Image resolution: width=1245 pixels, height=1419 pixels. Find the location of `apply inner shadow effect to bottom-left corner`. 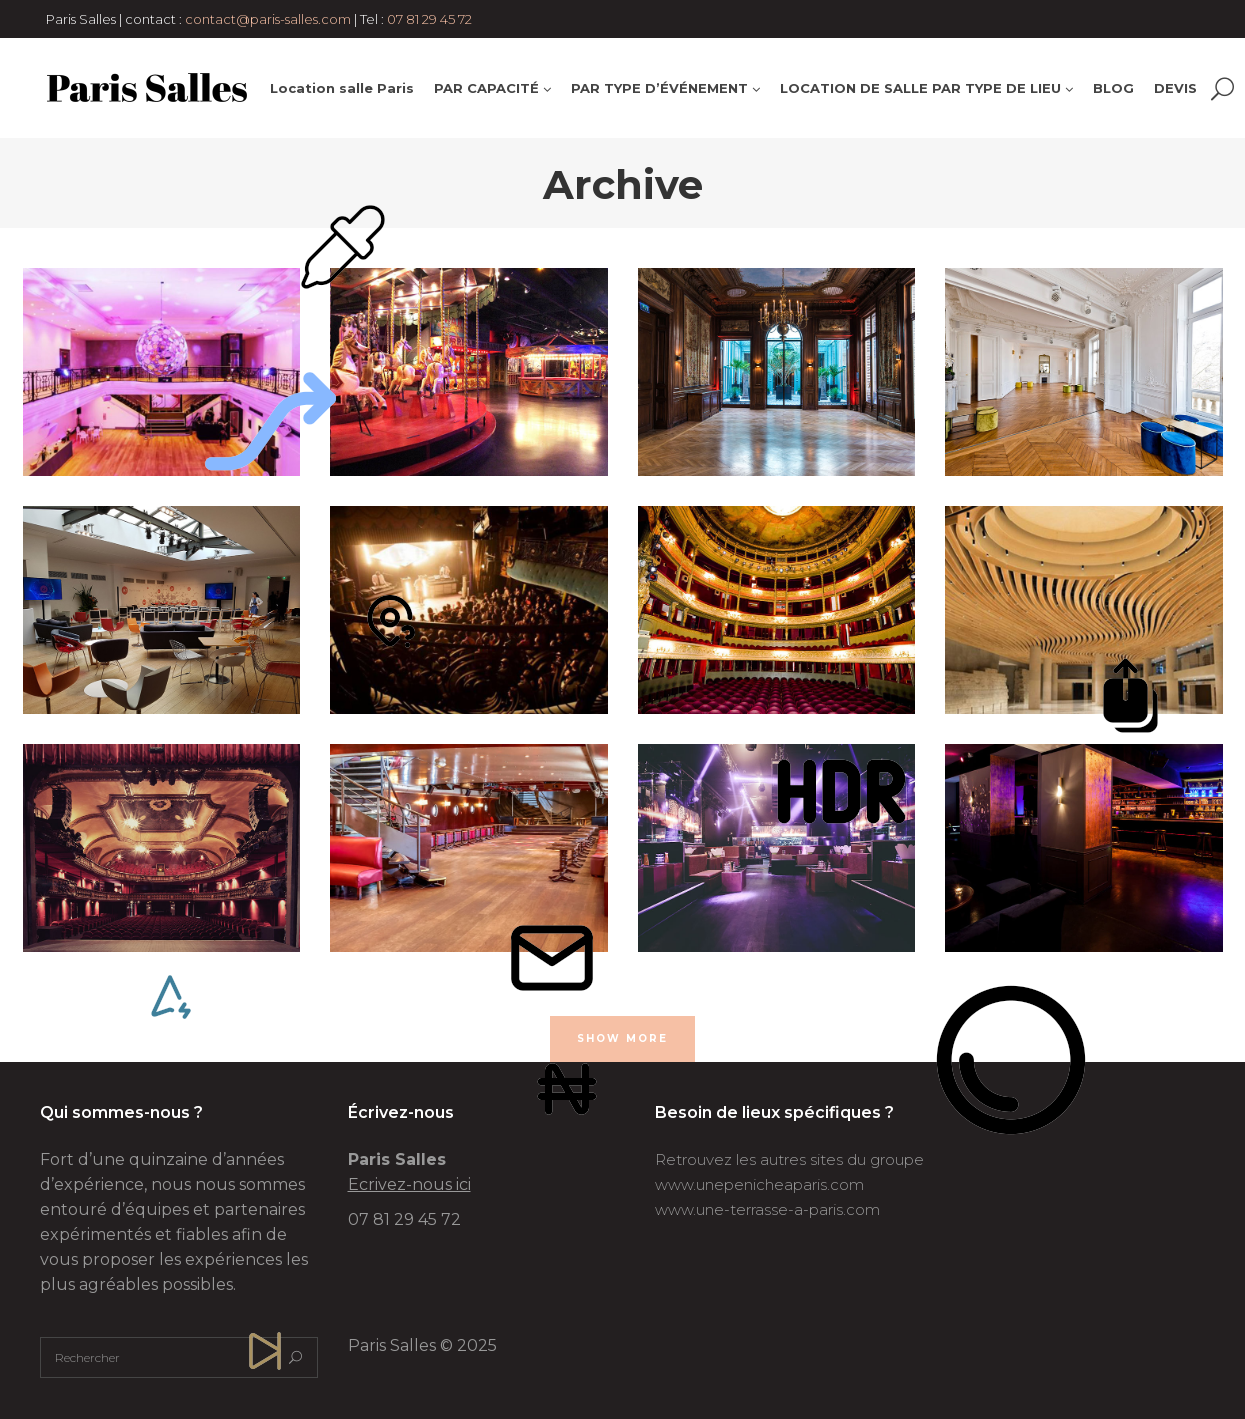

apply inner shadow effect to bottom-left corner is located at coordinates (1011, 1060).